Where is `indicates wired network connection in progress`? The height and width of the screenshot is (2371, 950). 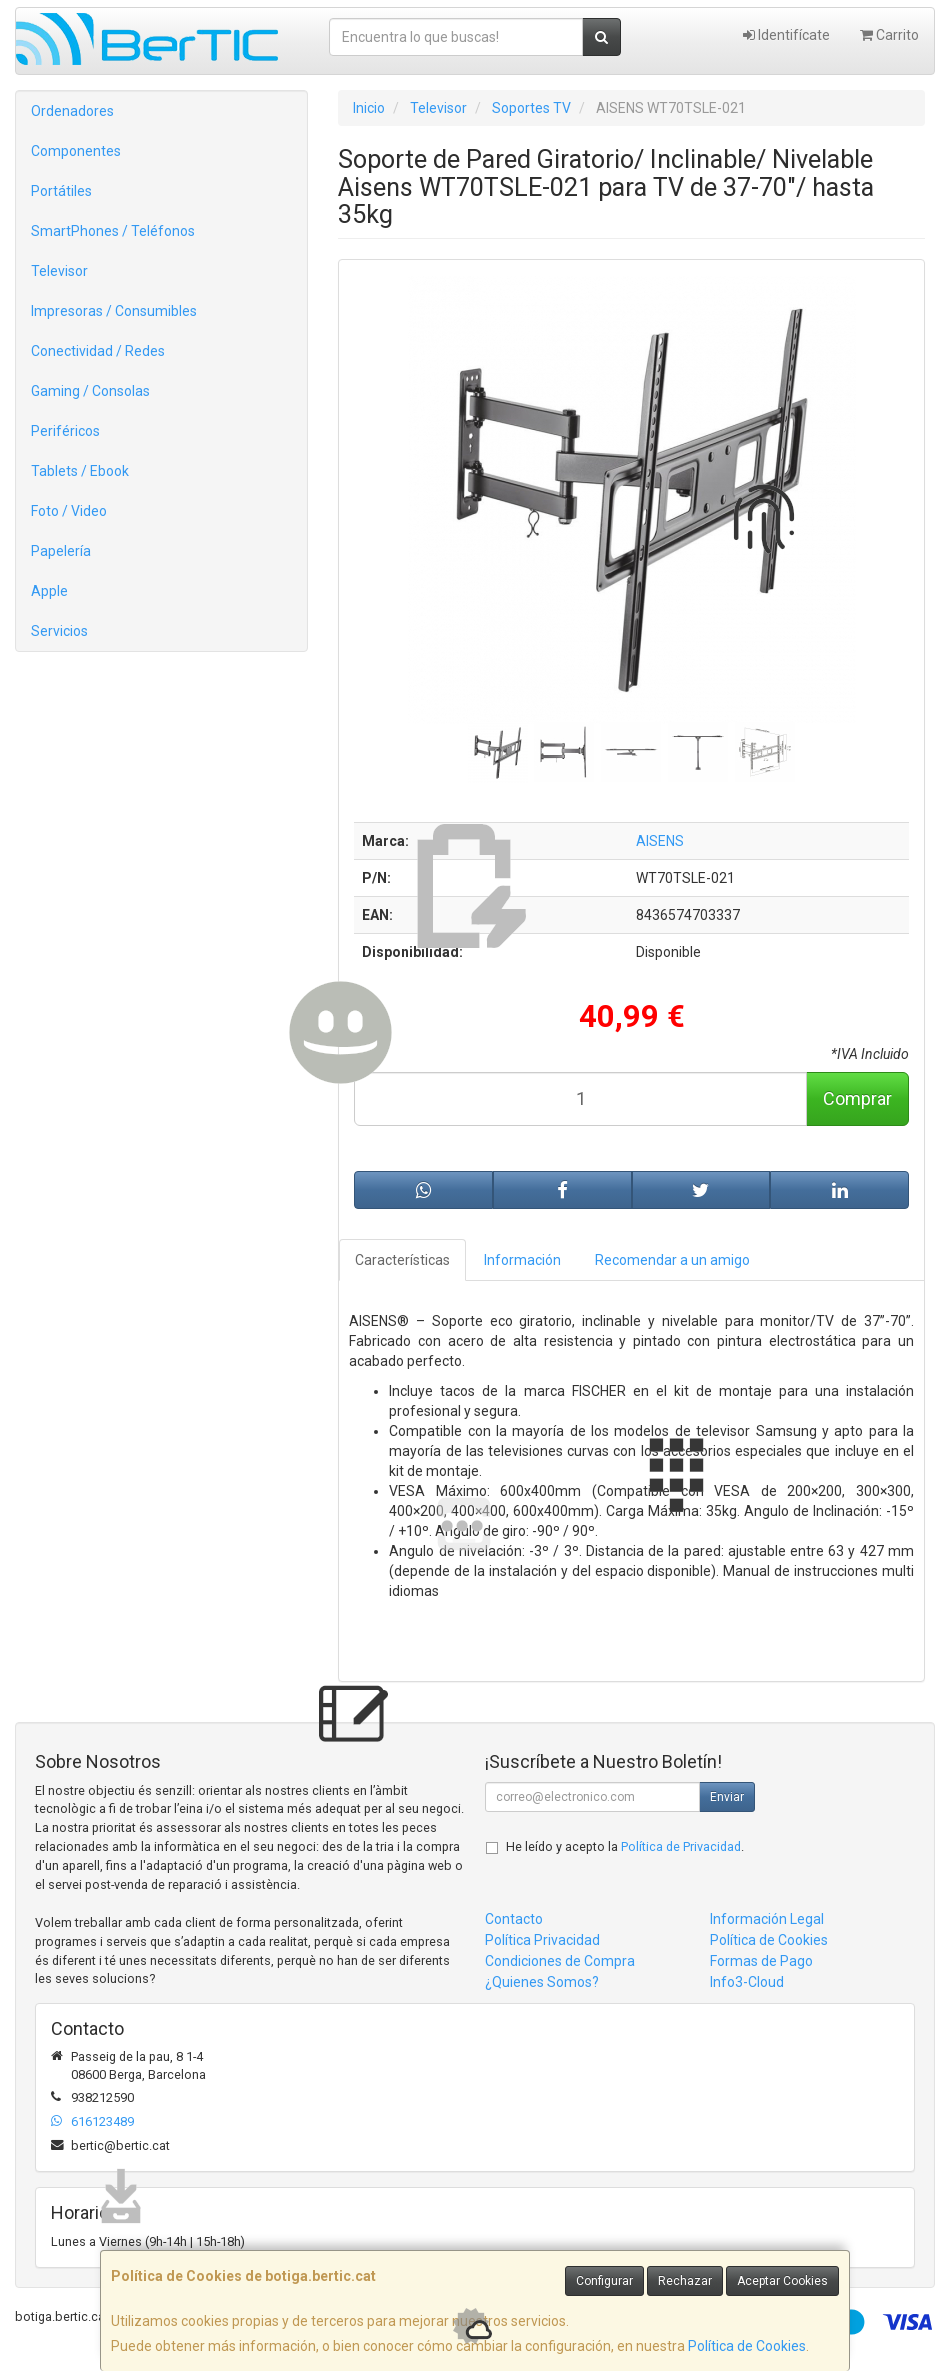
indicates wired network connection in progress is located at coordinates (464, 1524).